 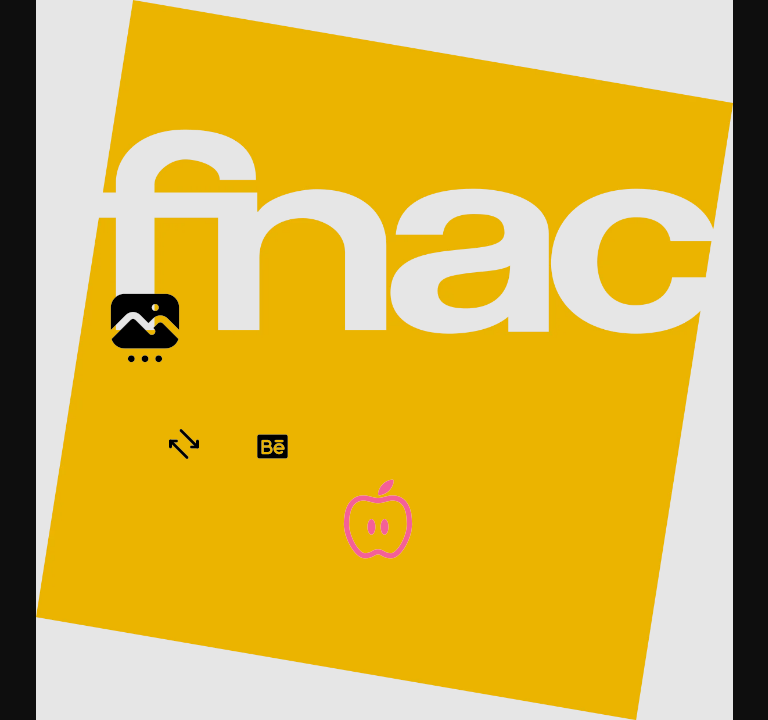 What do you see at coordinates (378, 519) in the screenshot?
I see `view nutrition information` at bounding box center [378, 519].